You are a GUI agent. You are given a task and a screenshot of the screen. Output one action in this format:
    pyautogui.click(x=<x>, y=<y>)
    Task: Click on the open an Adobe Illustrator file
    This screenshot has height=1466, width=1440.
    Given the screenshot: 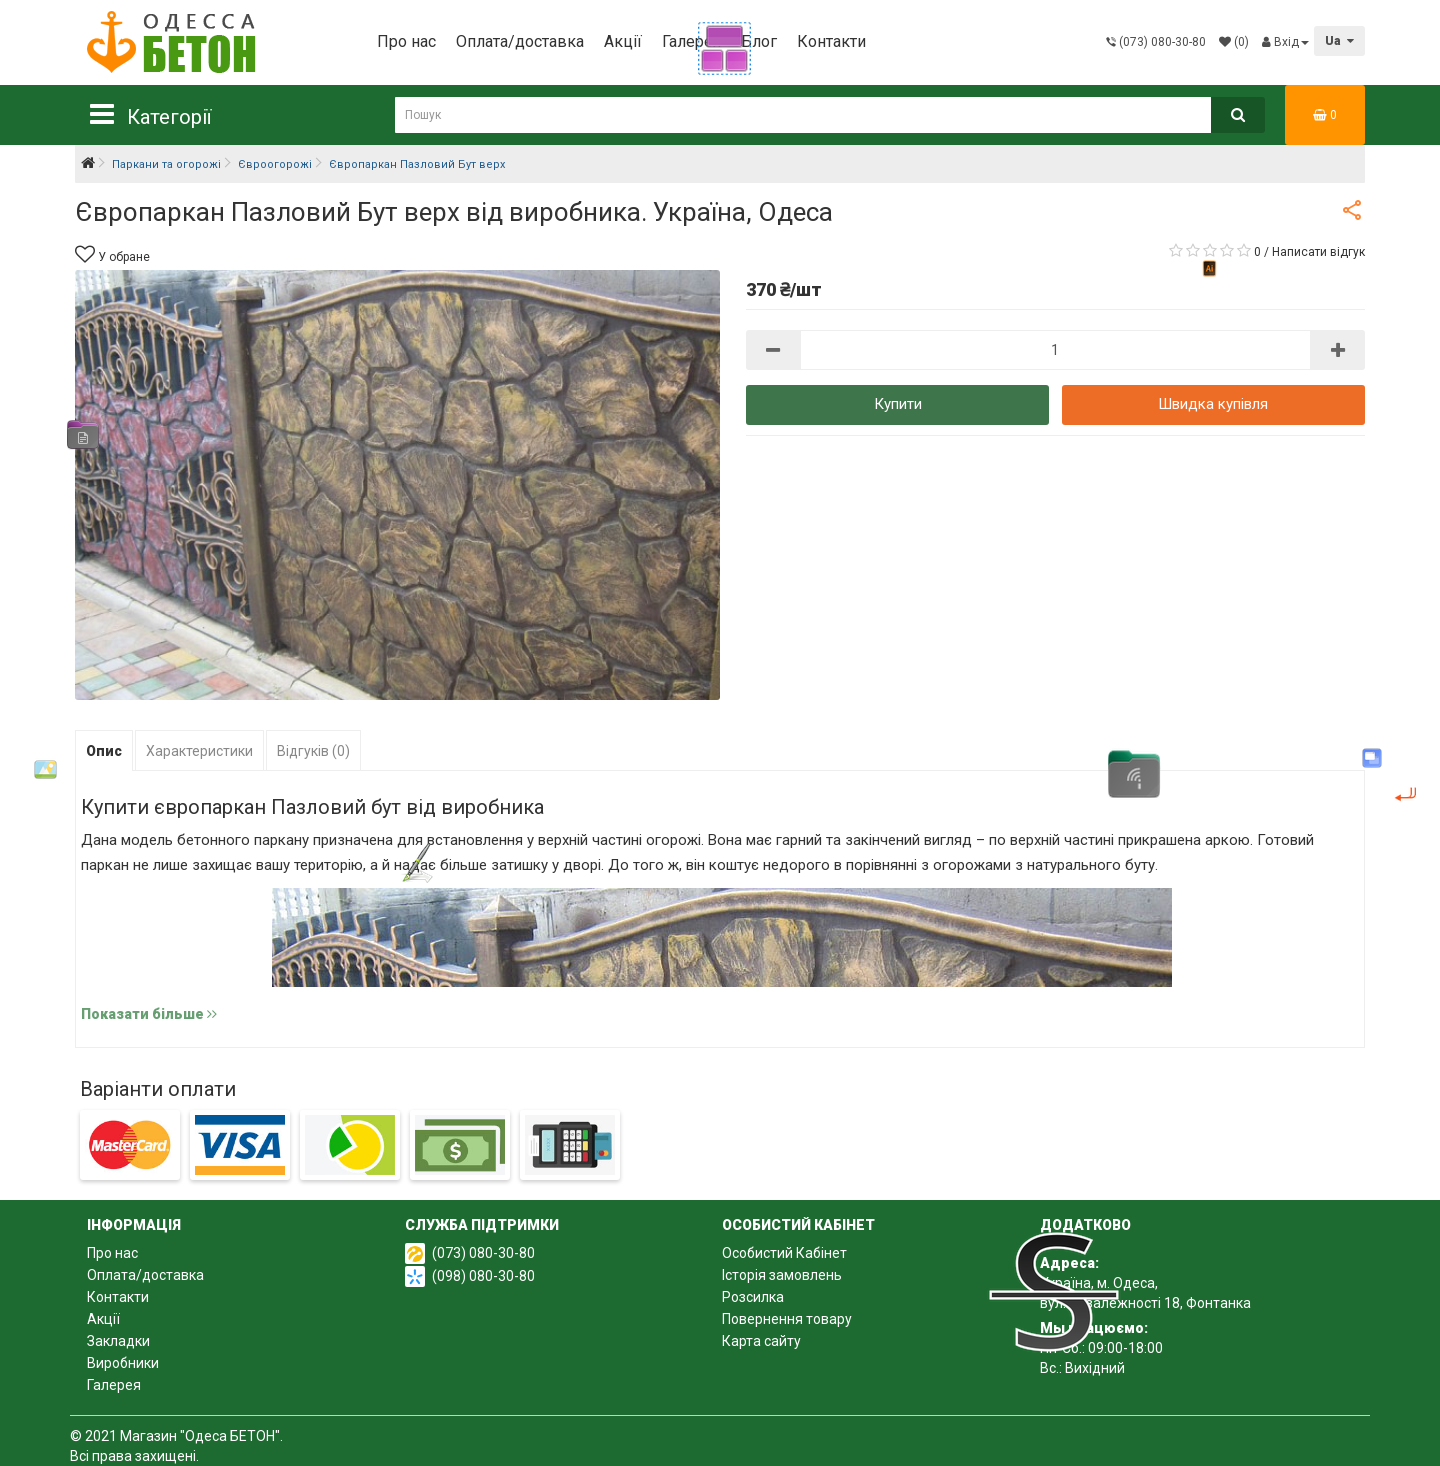 What is the action you would take?
    pyautogui.click(x=1209, y=268)
    